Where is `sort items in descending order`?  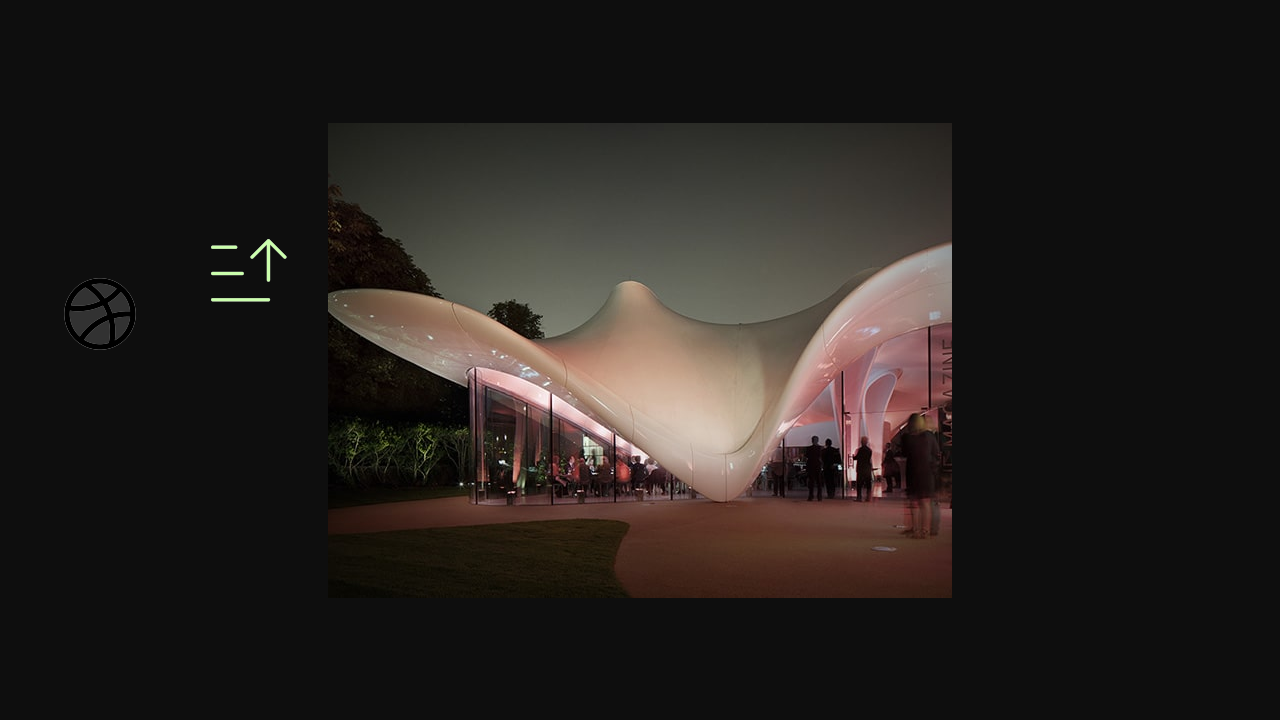
sort items in descending order is located at coordinates (245, 273).